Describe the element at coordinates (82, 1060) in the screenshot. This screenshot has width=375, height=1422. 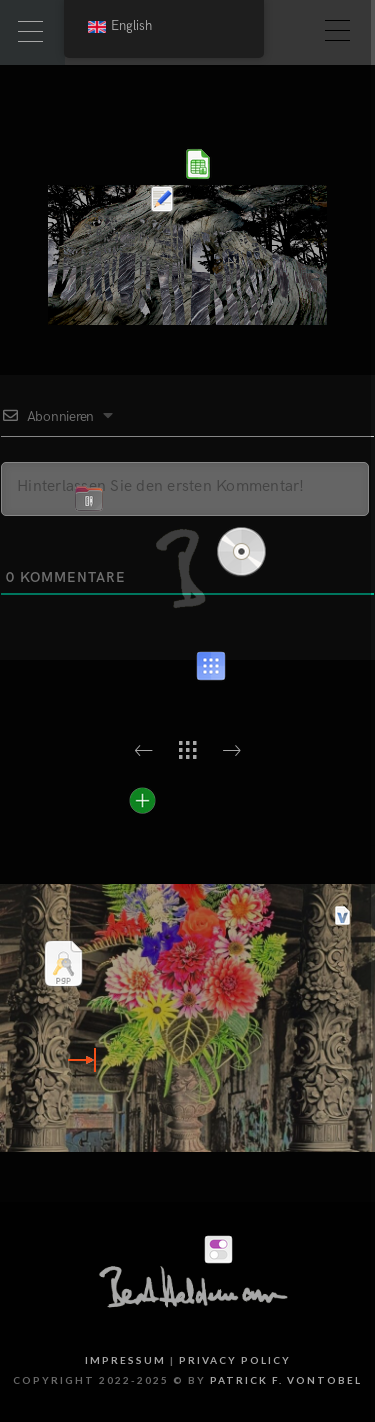
I see `go to the last item or page` at that location.